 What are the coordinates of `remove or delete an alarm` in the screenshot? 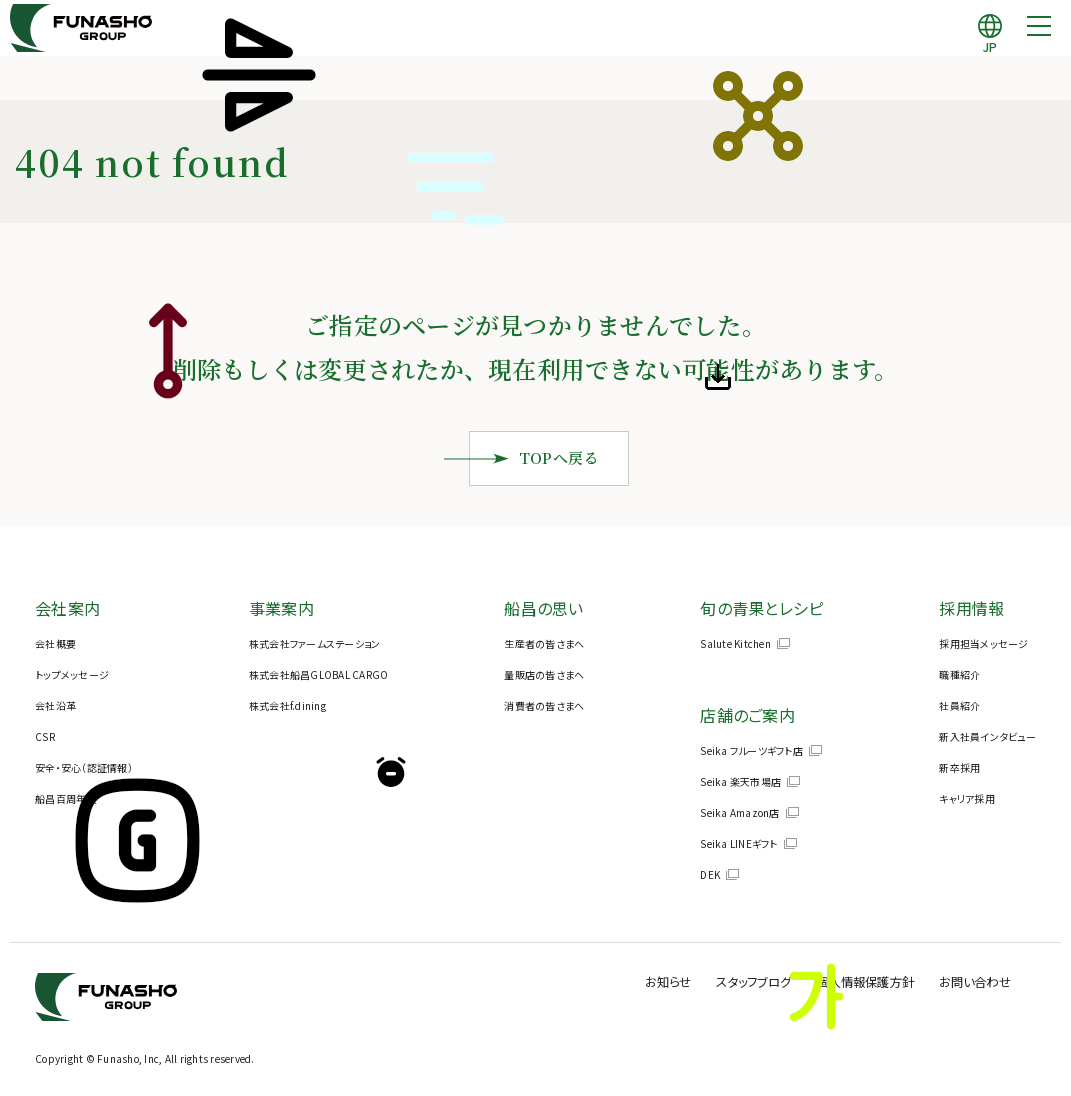 It's located at (391, 772).